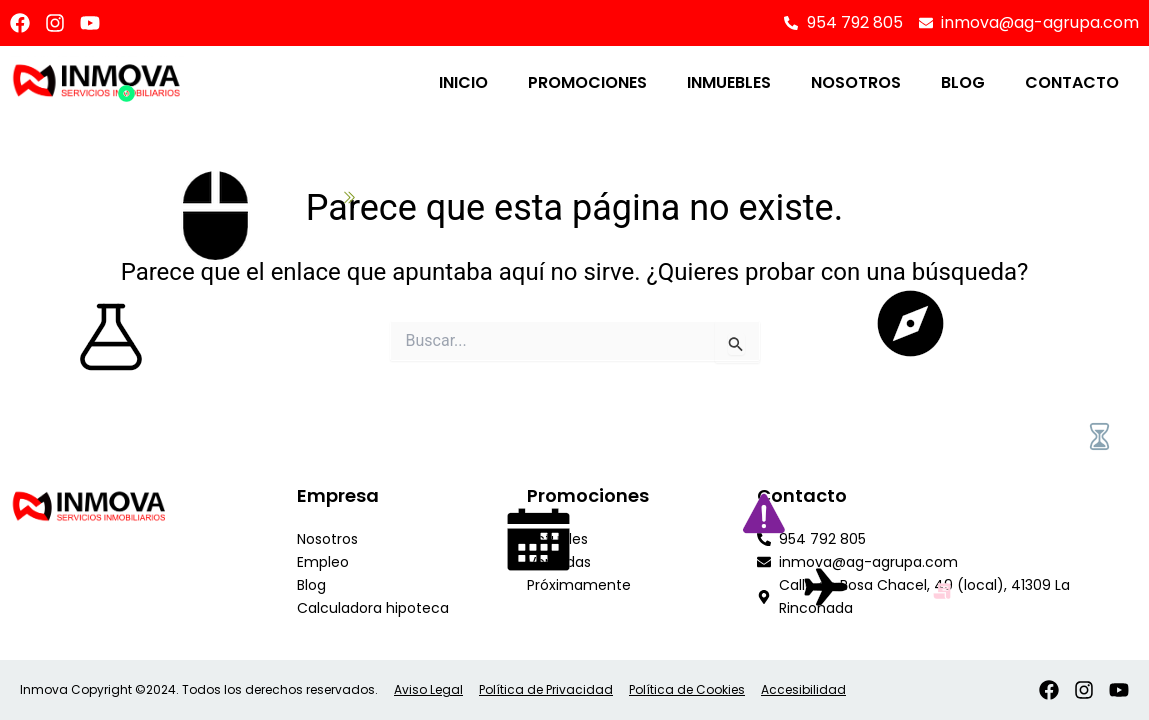 This screenshot has width=1149, height=720. What do you see at coordinates (910, 323) in the screenshot?
I see `access navigation or direction features` at bounding box center [910, 323].